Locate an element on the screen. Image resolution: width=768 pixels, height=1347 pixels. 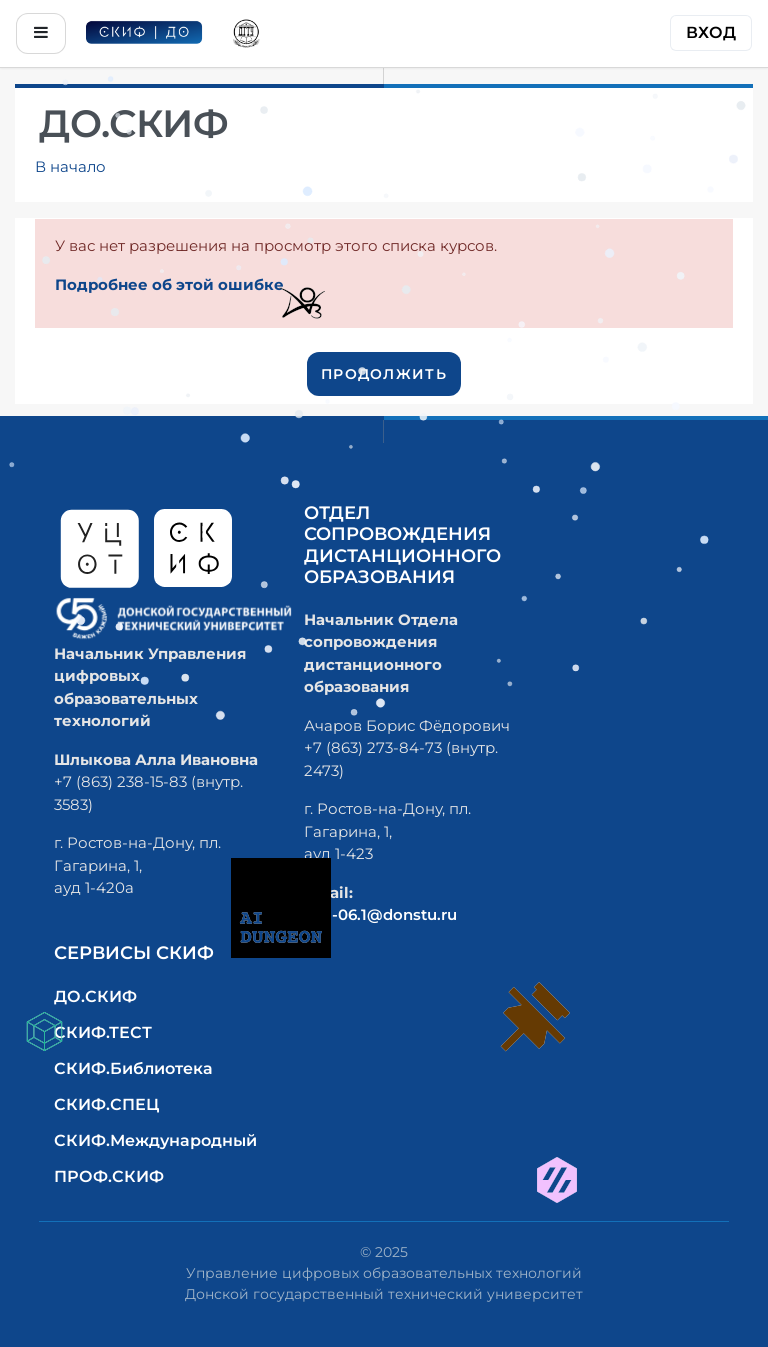
voron design brand logo is located at coordinates (557, 1180).